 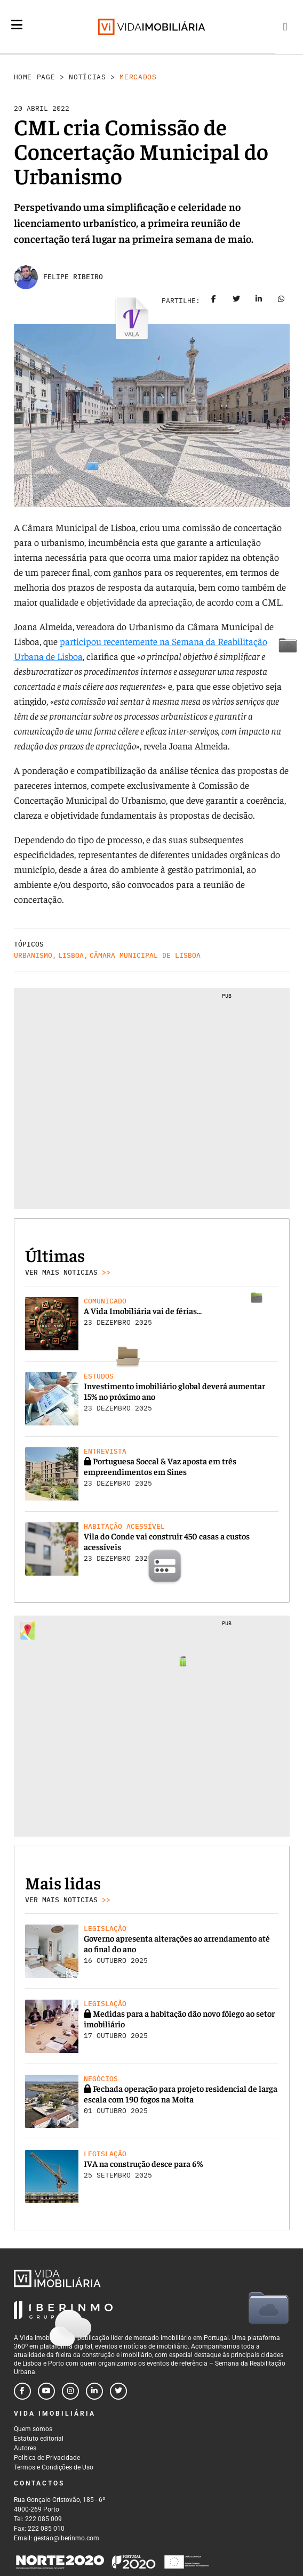 What do you see at coordinates (93, 466) in the screenshot?
I see `open affinity publisher project folder` at bounding box center [93, 466].